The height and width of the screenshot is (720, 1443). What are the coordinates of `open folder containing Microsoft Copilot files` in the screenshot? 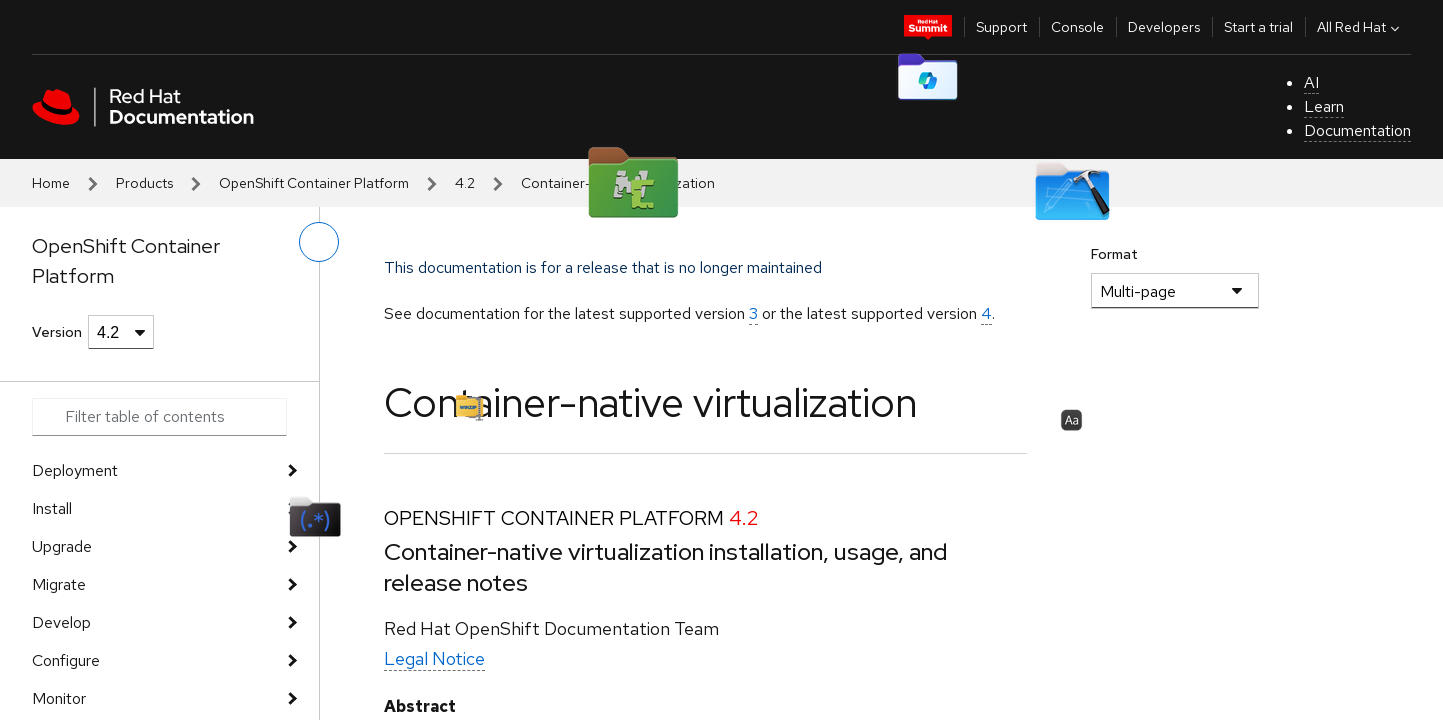 It's located at (927, 78).